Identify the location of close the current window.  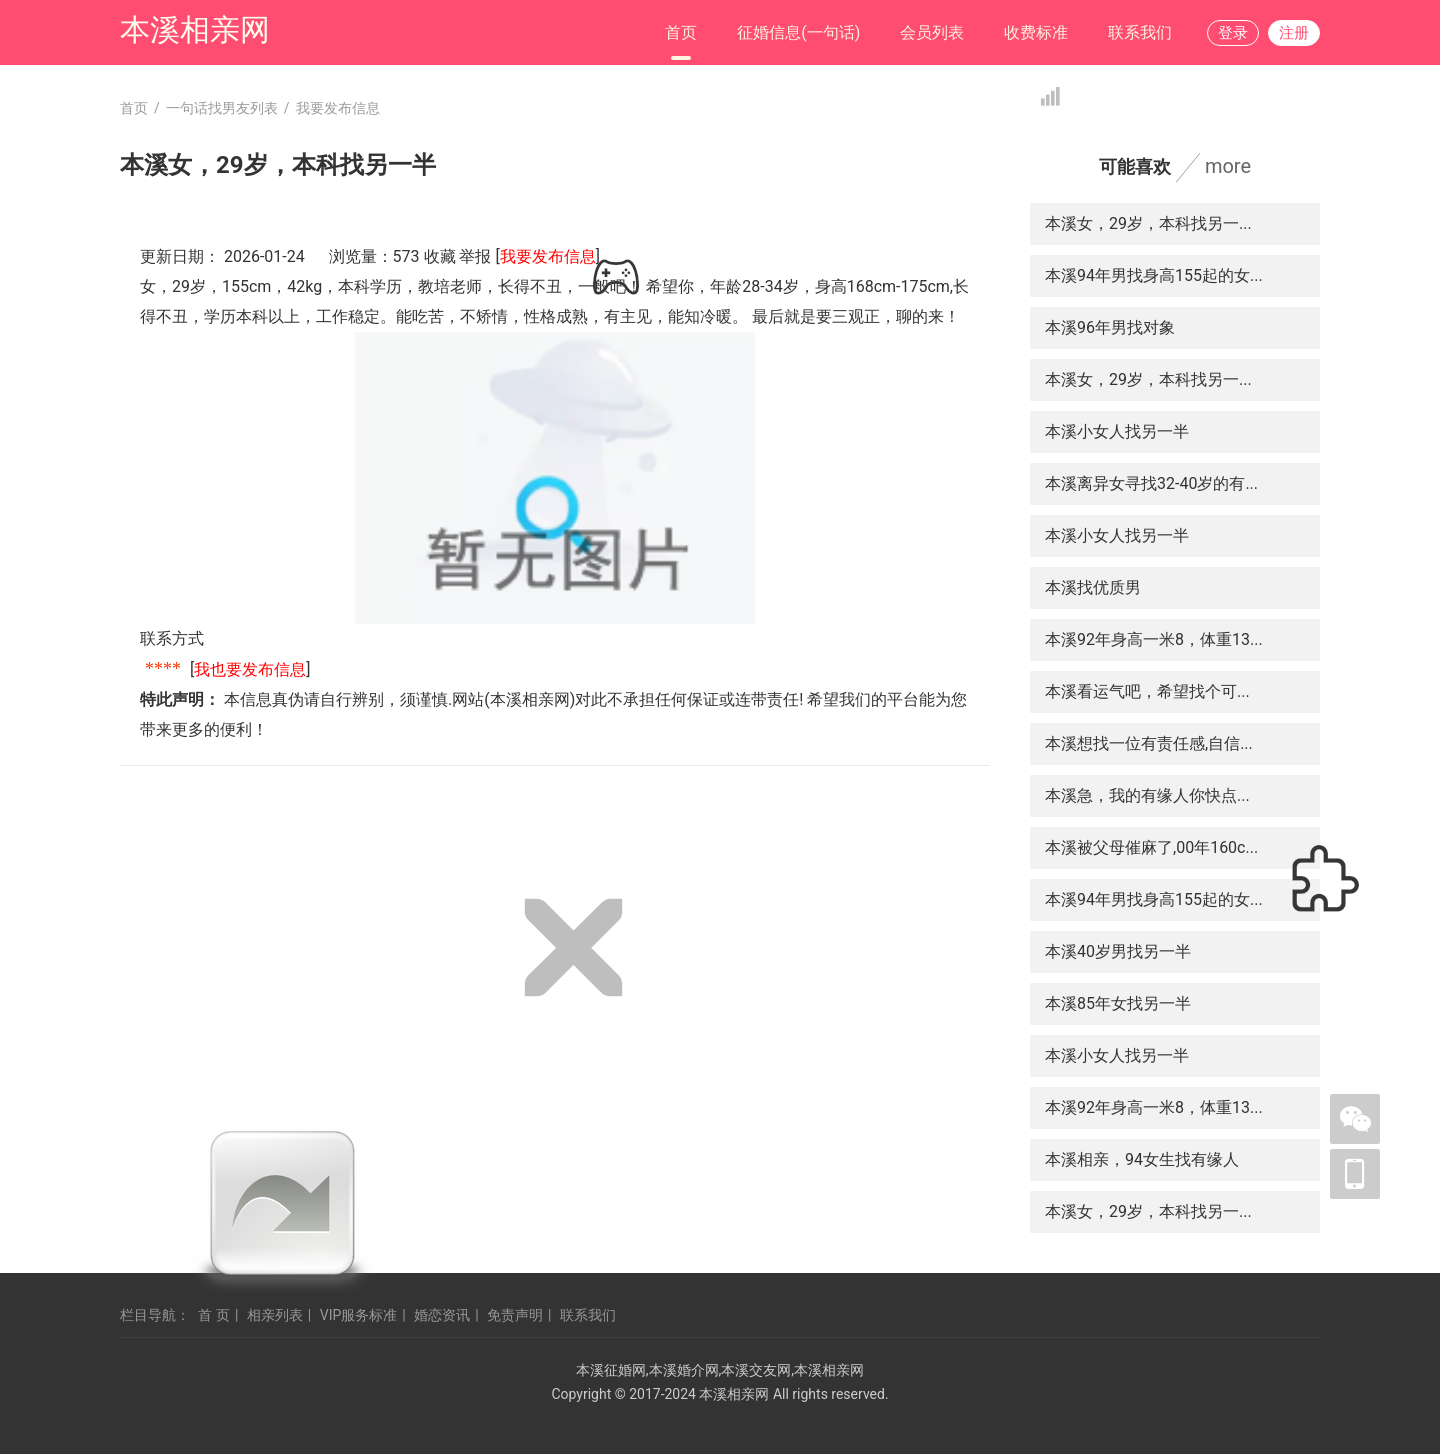
(573, 947).